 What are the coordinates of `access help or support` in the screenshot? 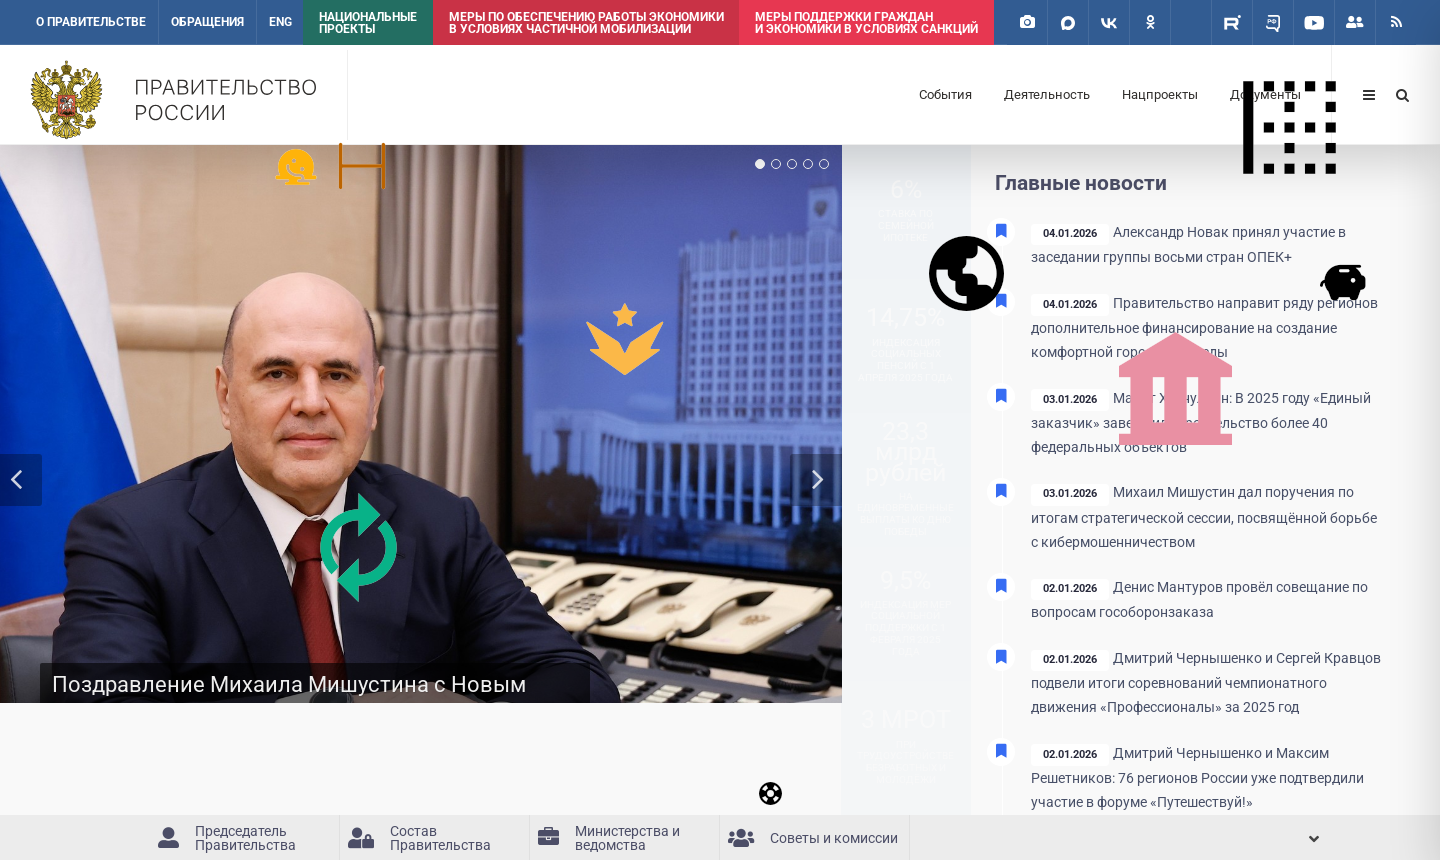 It's located at (770, 793).